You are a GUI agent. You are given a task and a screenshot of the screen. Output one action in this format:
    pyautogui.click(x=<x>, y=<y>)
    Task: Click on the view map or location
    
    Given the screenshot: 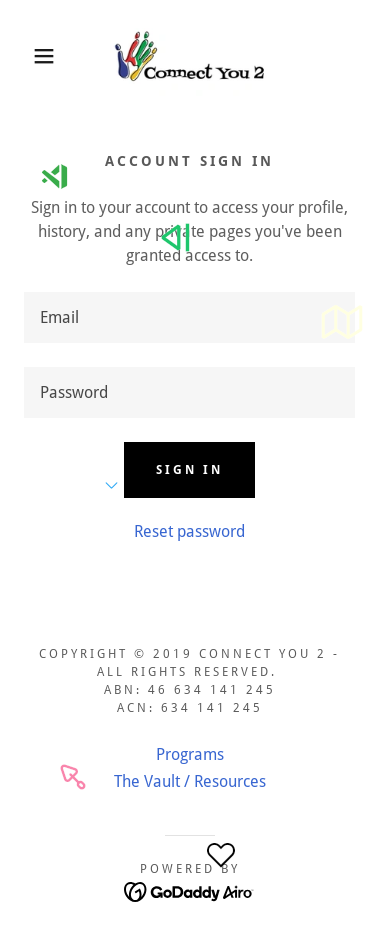 What is the action you would take?
    pyautogui.click(x=342, y=322)
    